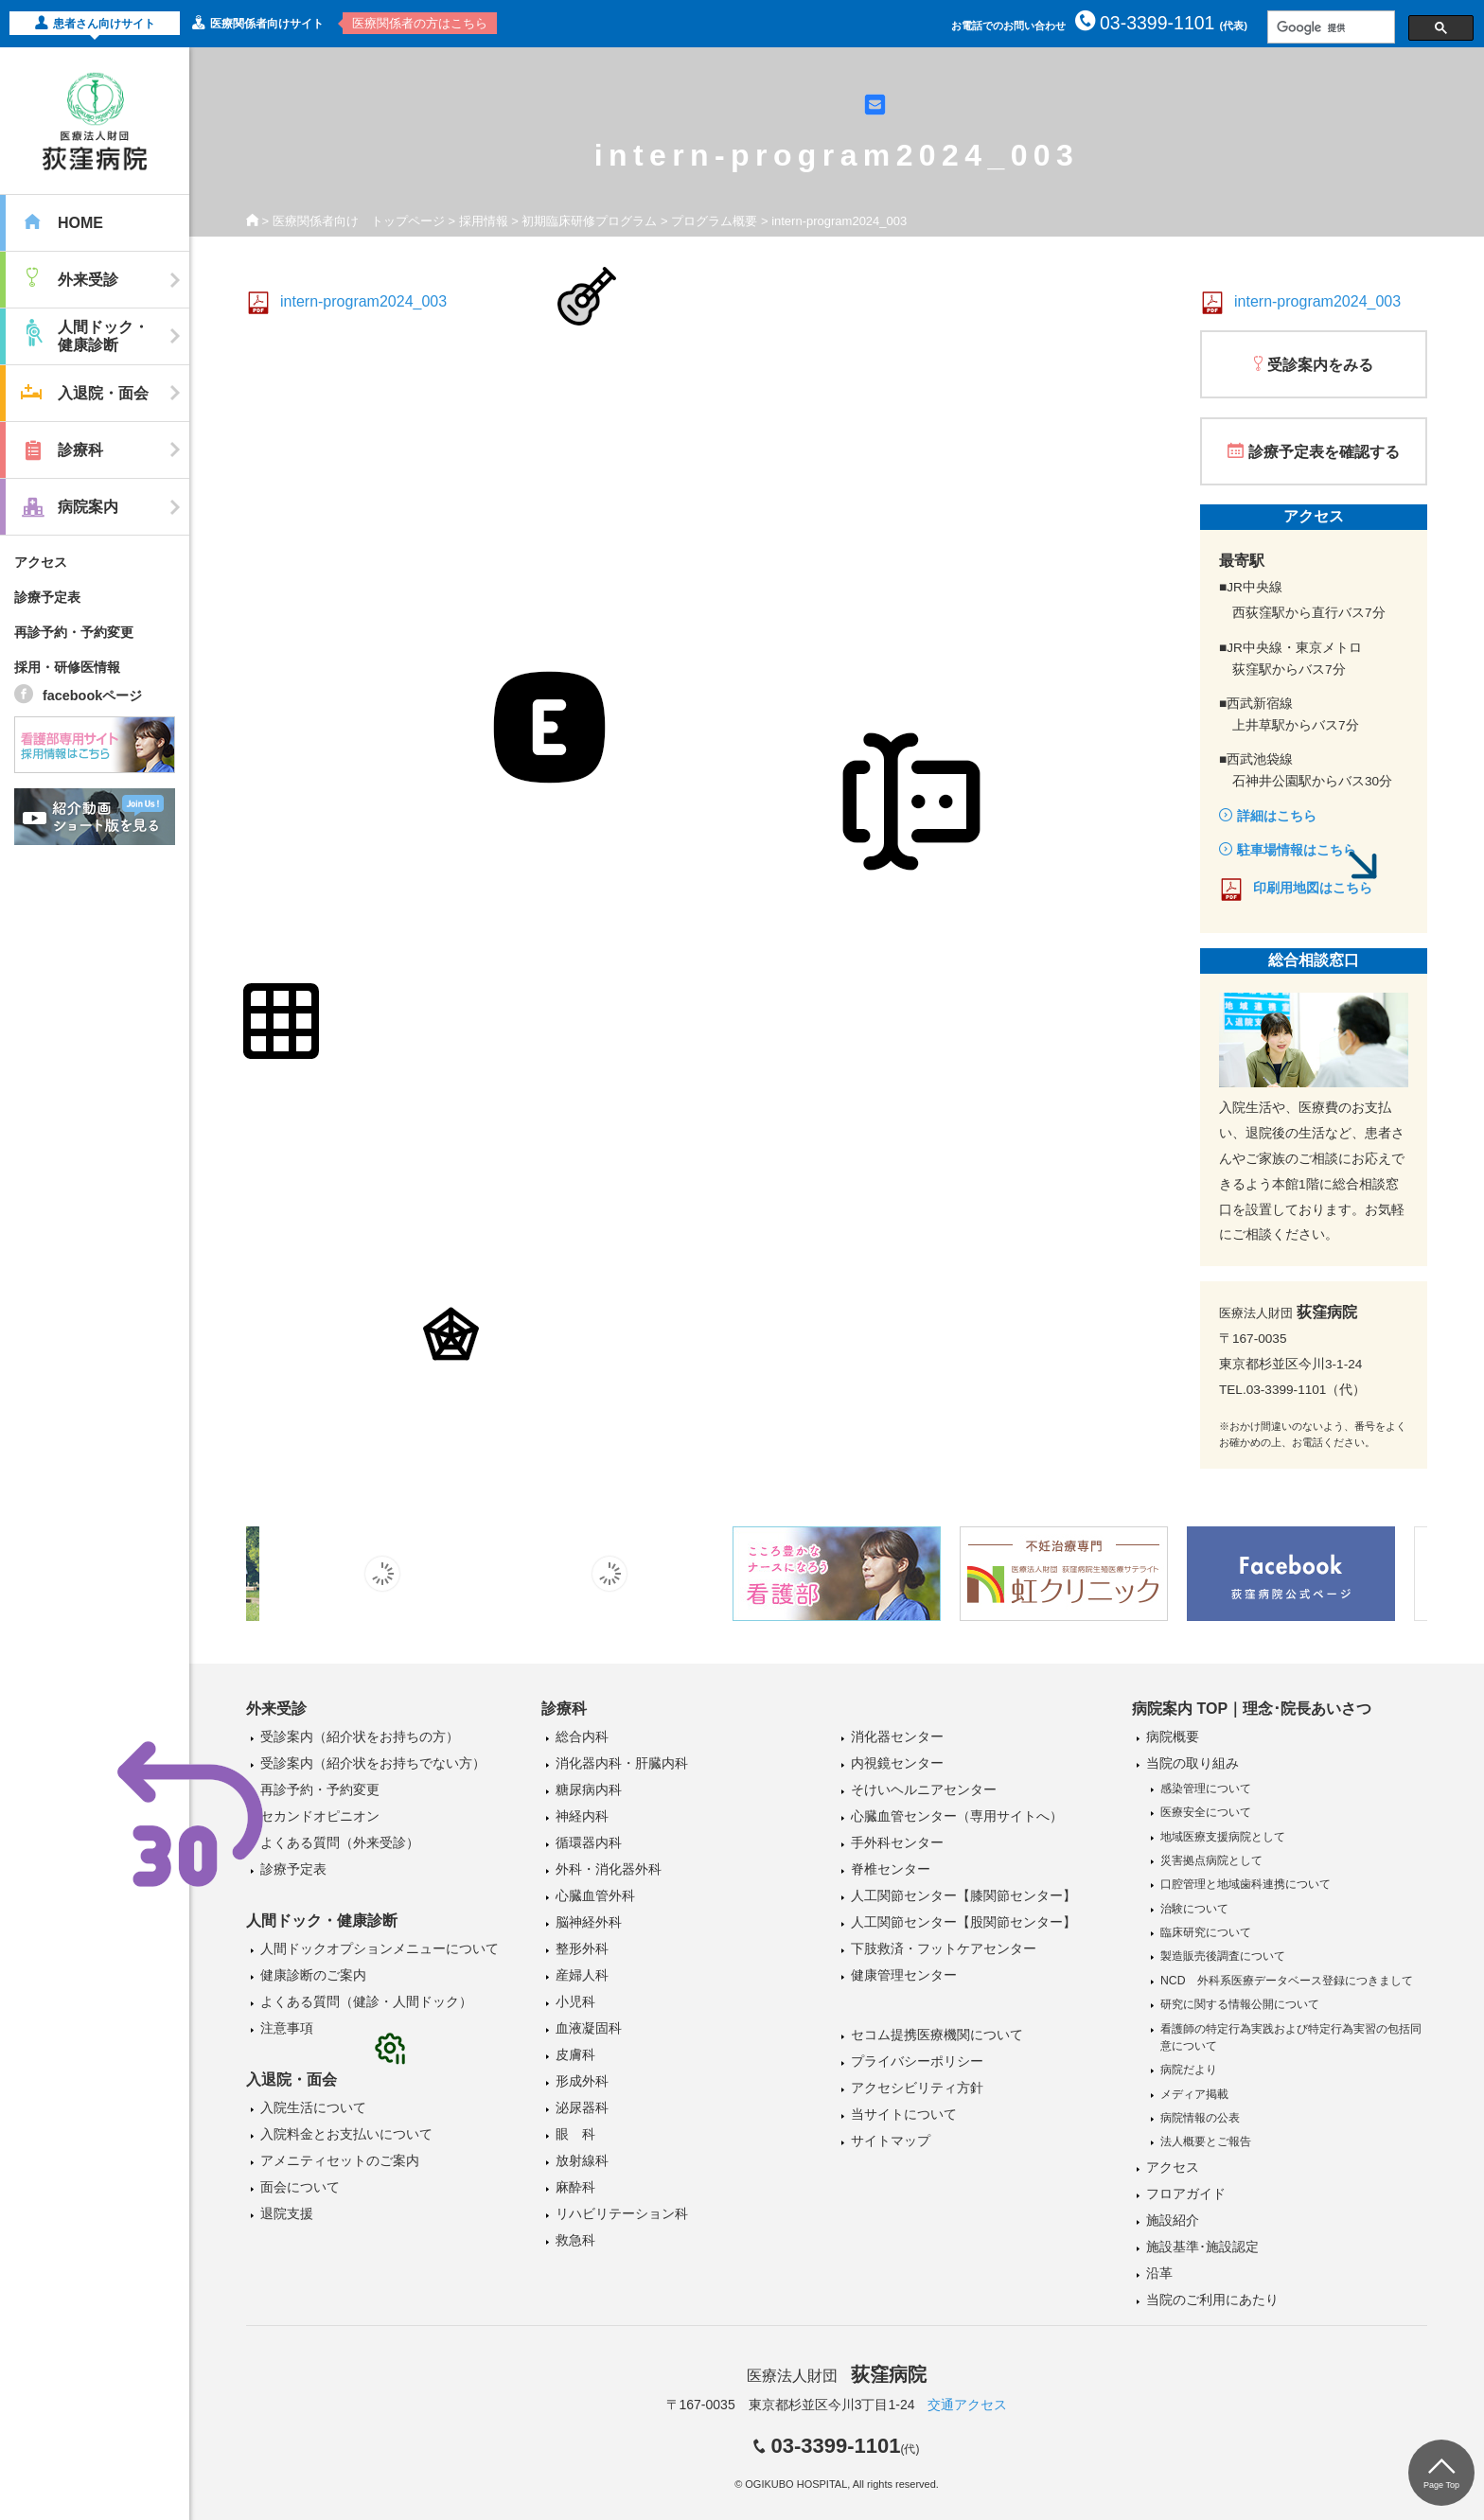  Describe the element at coordinates (586, 296) in the screenshot. I see `access music or audio content` at that location.